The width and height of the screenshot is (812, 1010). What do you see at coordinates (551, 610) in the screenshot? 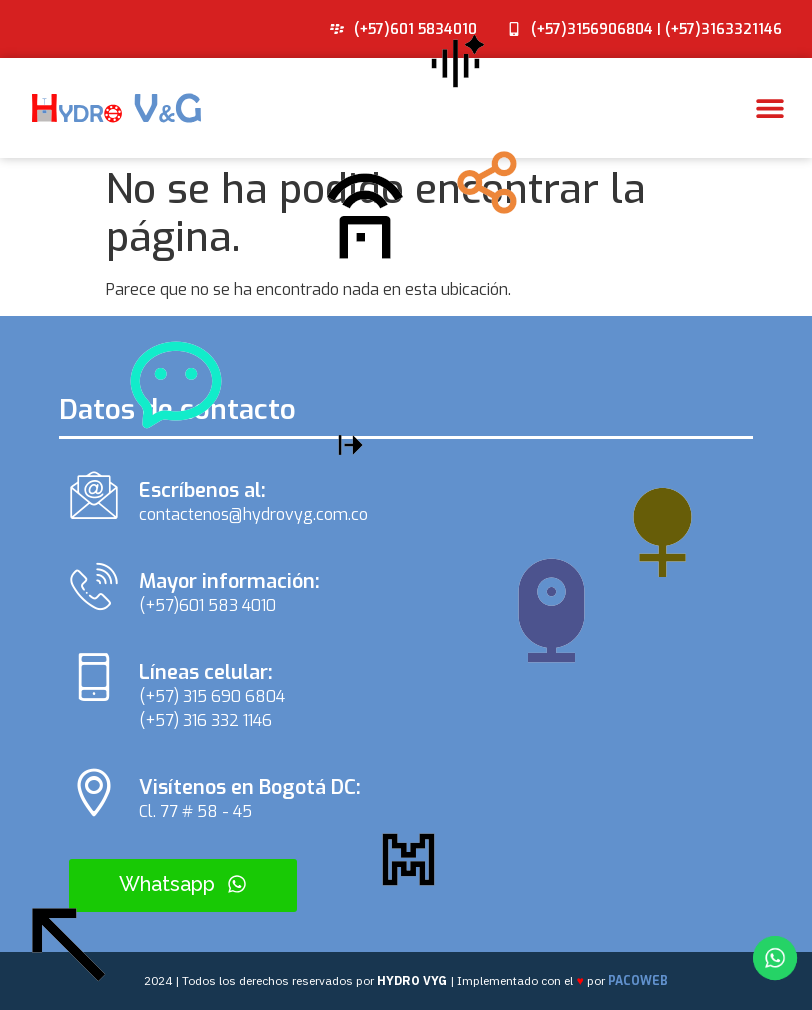
I see `enable webcam or video camera` at bounding box center [551, 610].